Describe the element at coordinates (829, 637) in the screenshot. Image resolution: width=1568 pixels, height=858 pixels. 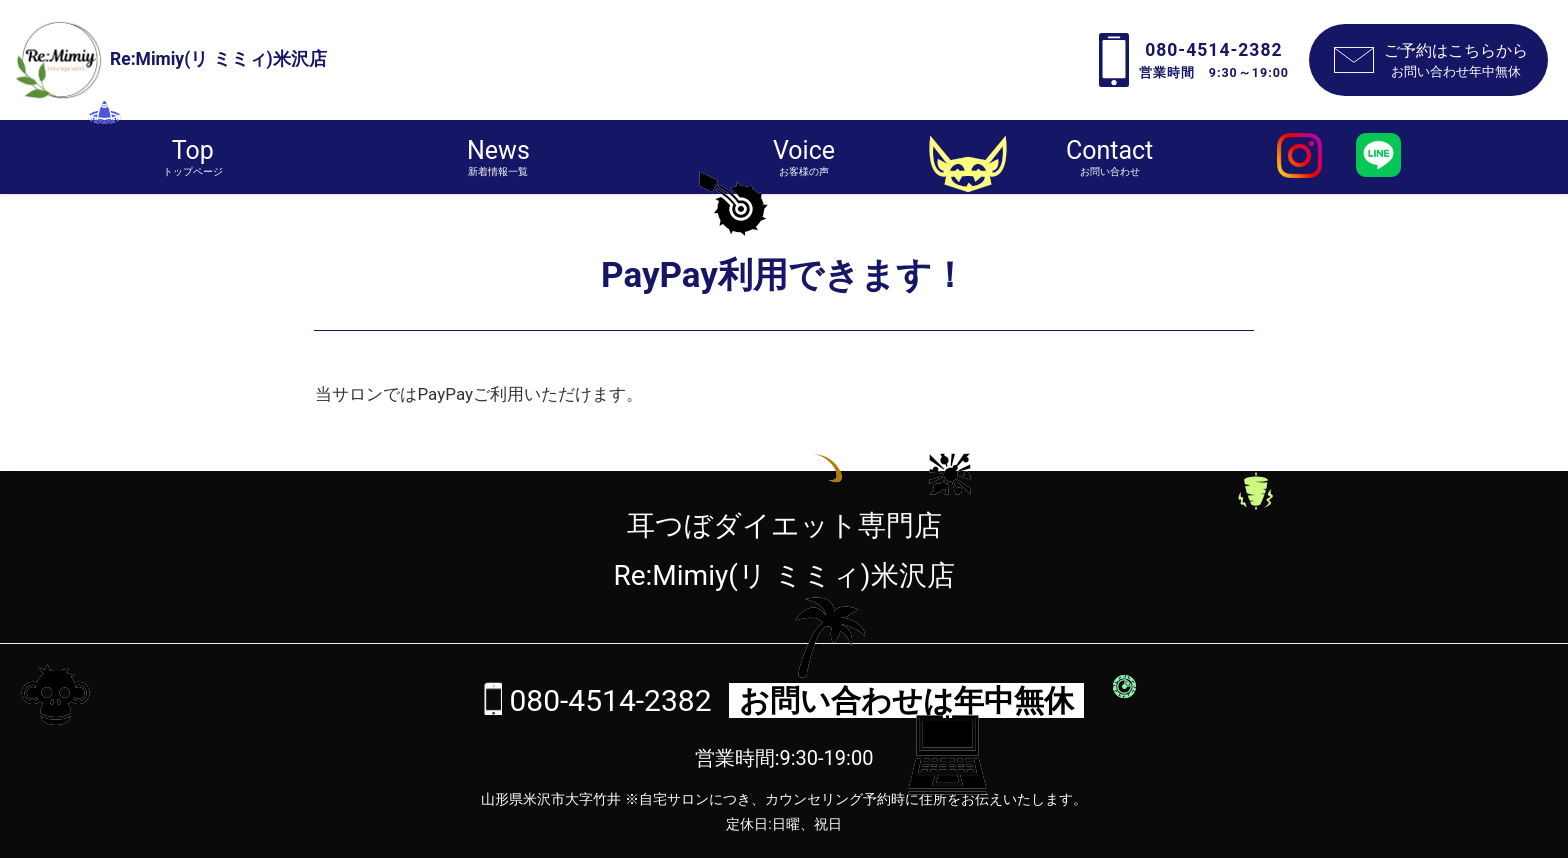
I see `indicates tropical or beach-themed content` at that location.